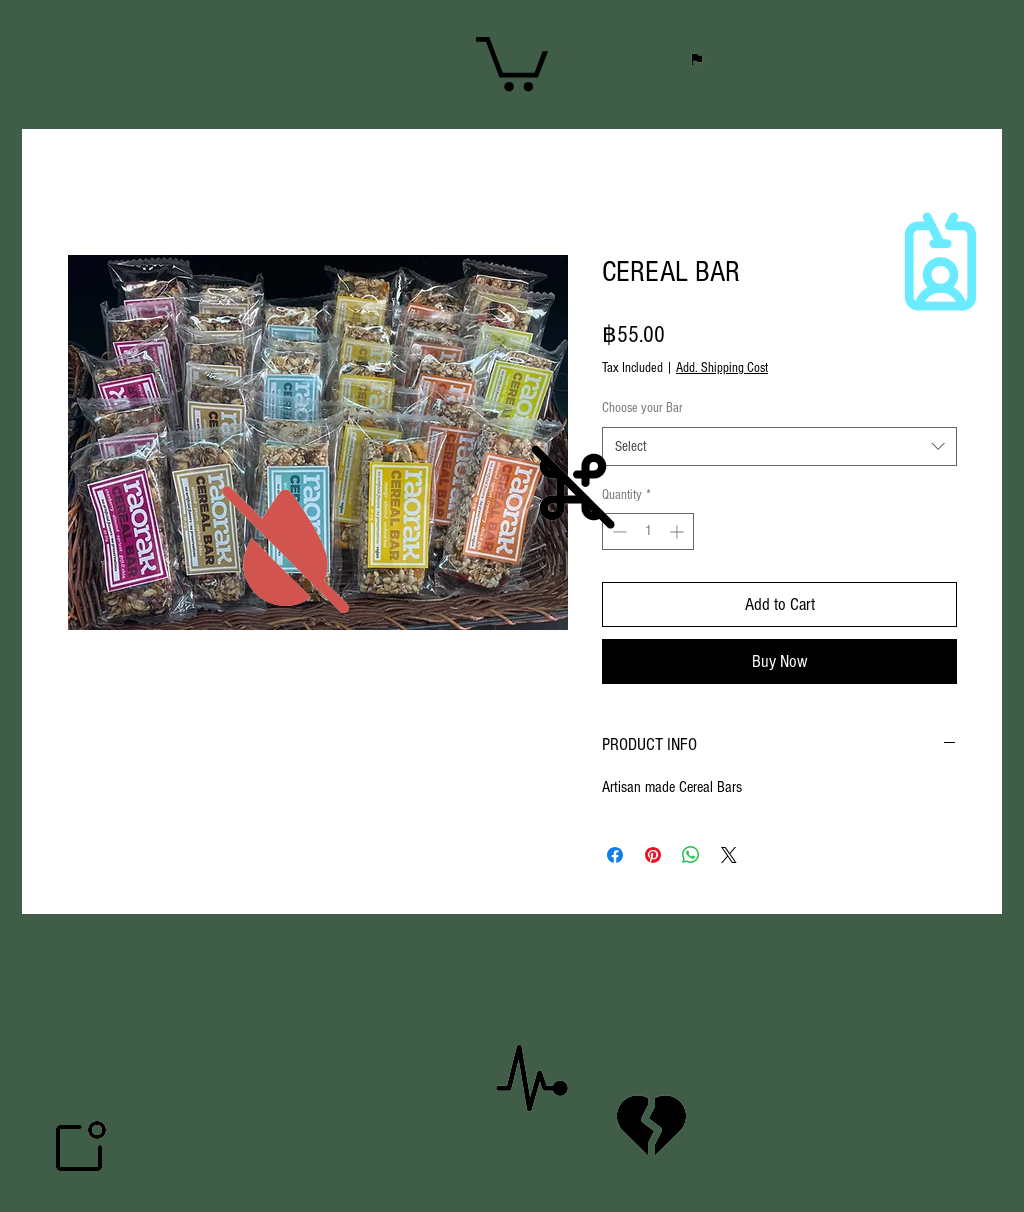  Describe the element at coordinates (80, 1147) in the screenshot. I see `indicates new notification or alert` at that location.